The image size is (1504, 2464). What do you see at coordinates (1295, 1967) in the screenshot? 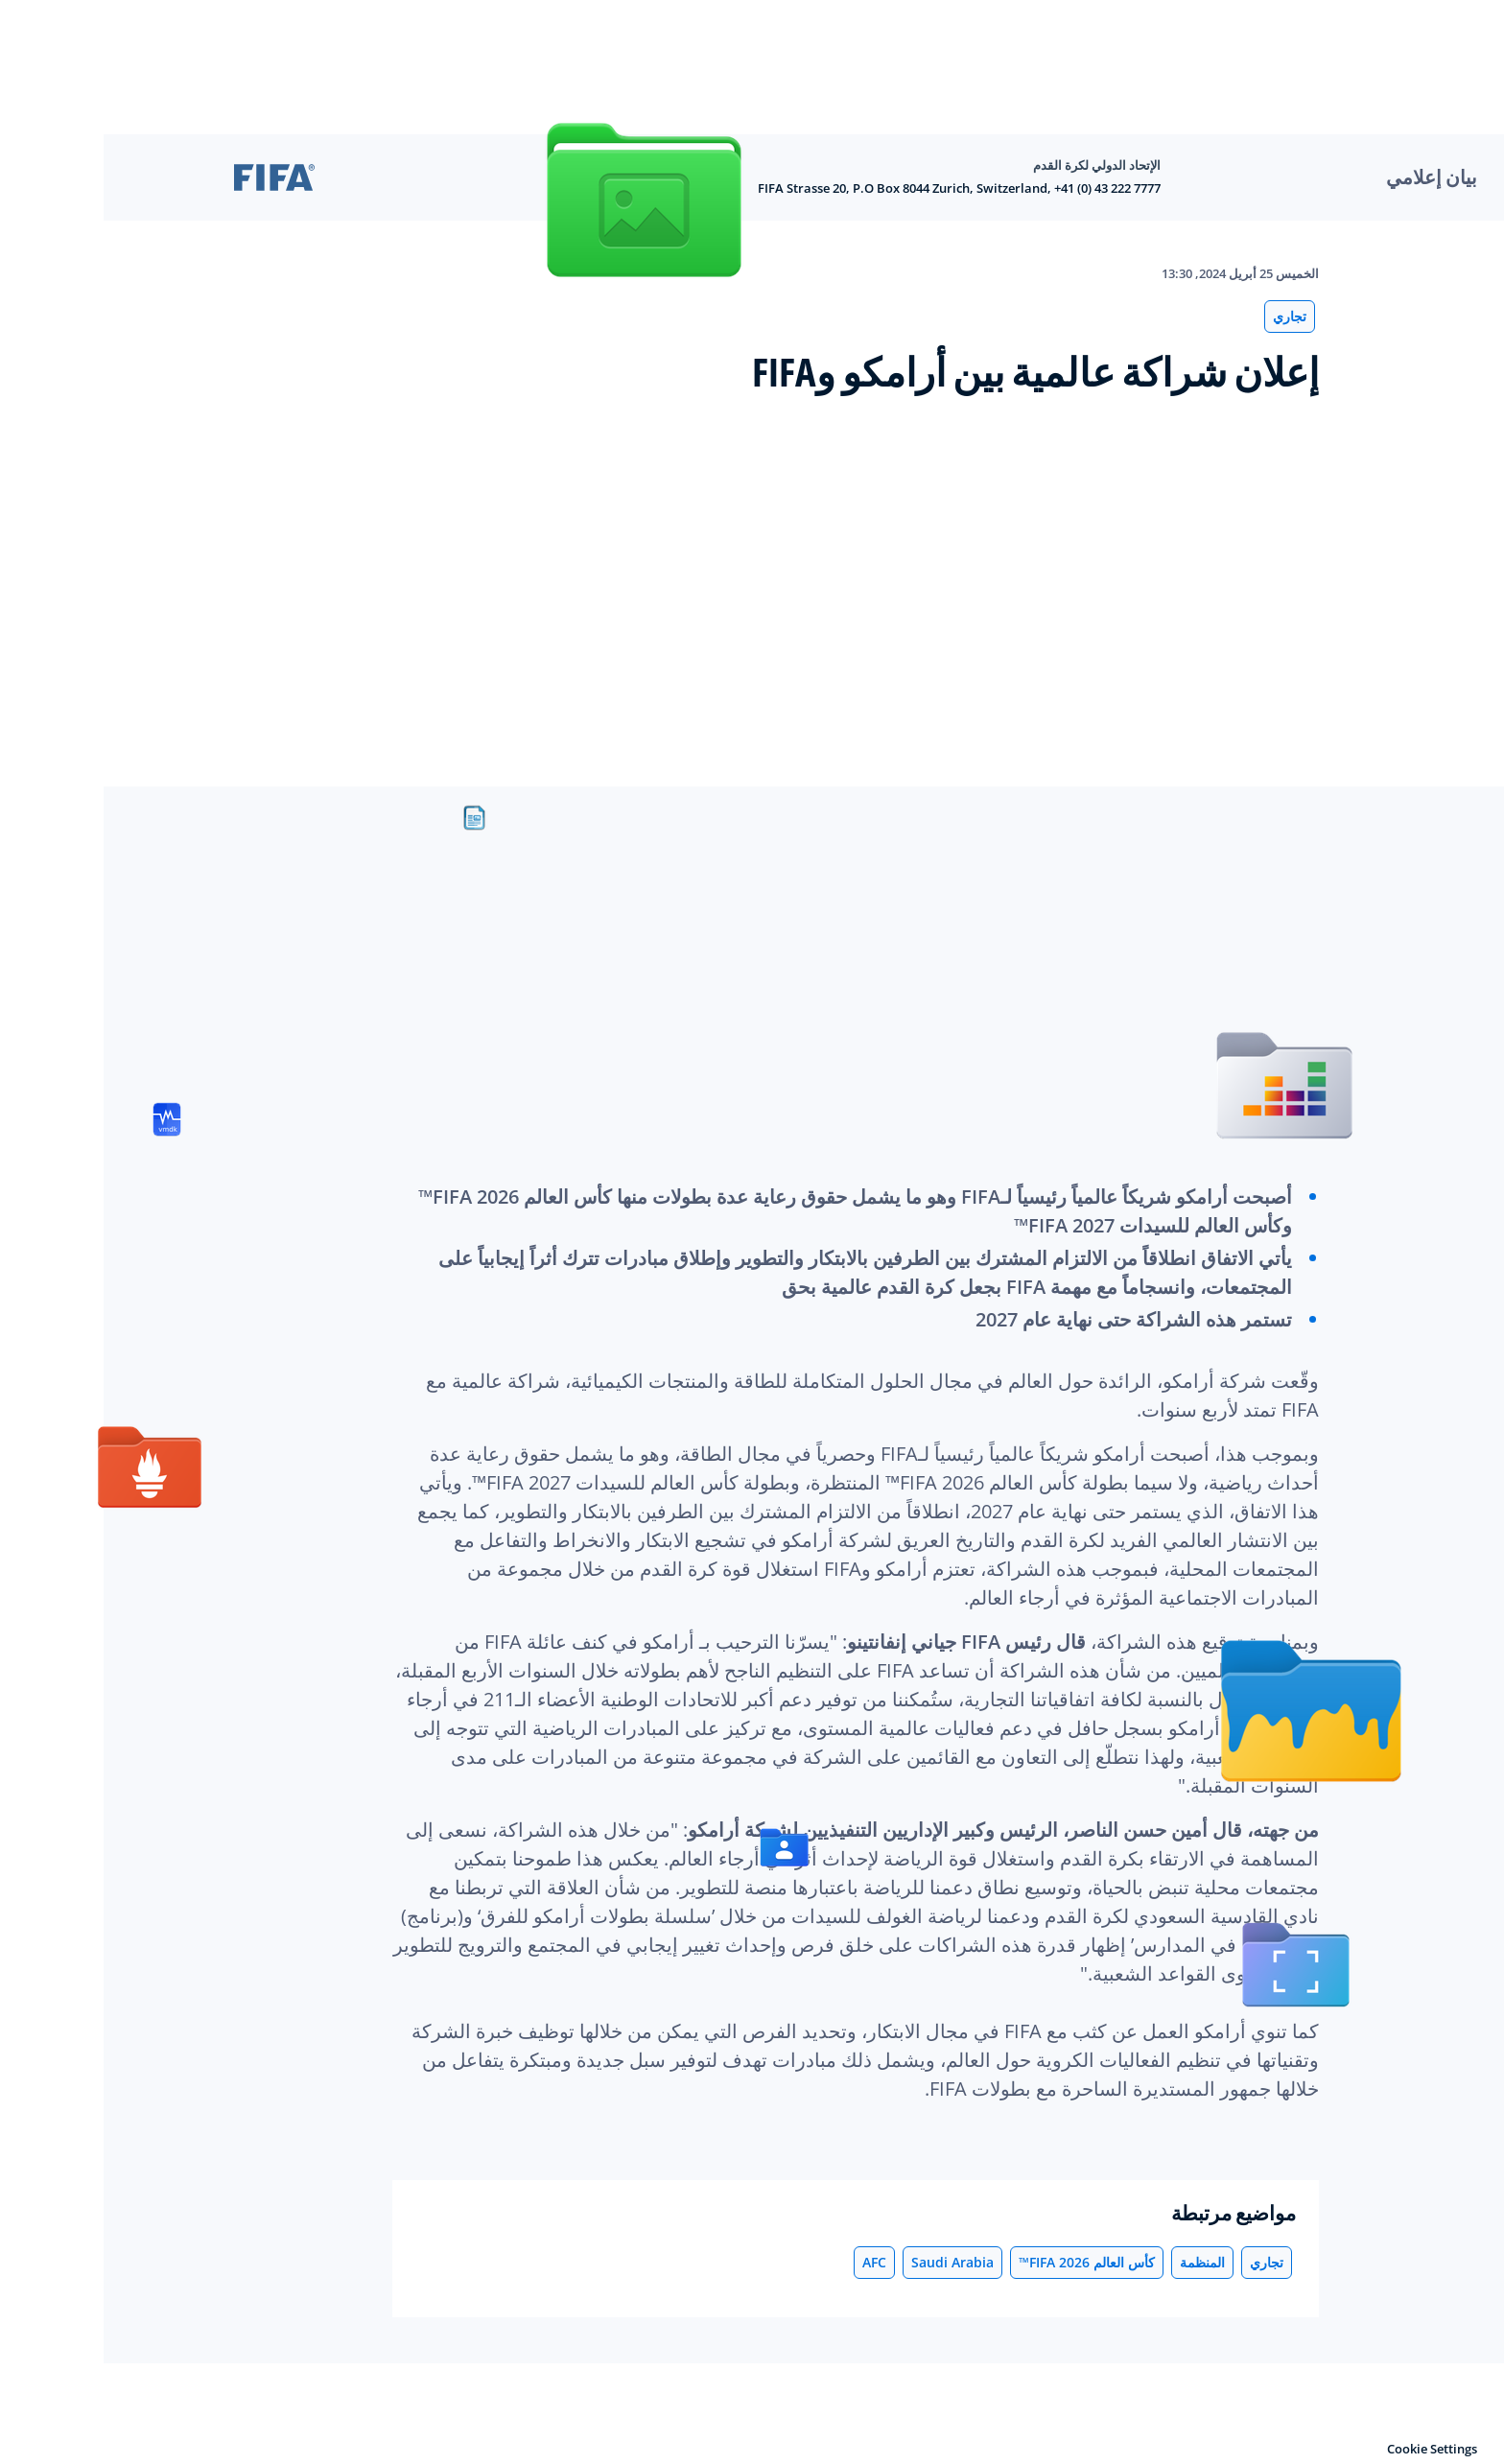
I see `open screenshots folder` at bounding box center [1295, 1967].